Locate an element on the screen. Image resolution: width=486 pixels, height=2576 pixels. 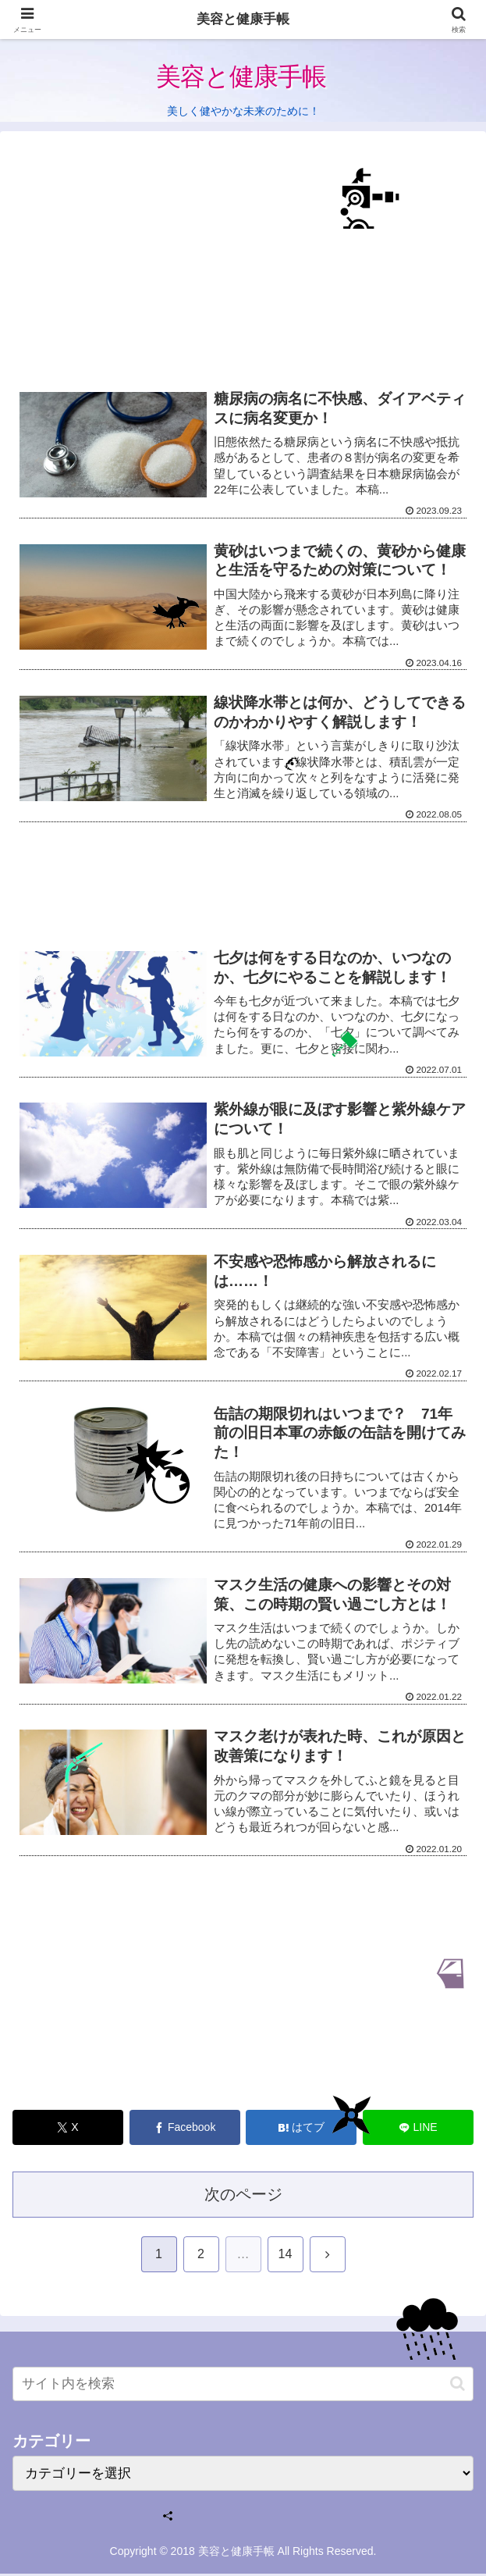
access Thor or Norse mythology-themed content is located at coordinates (345, 1044).